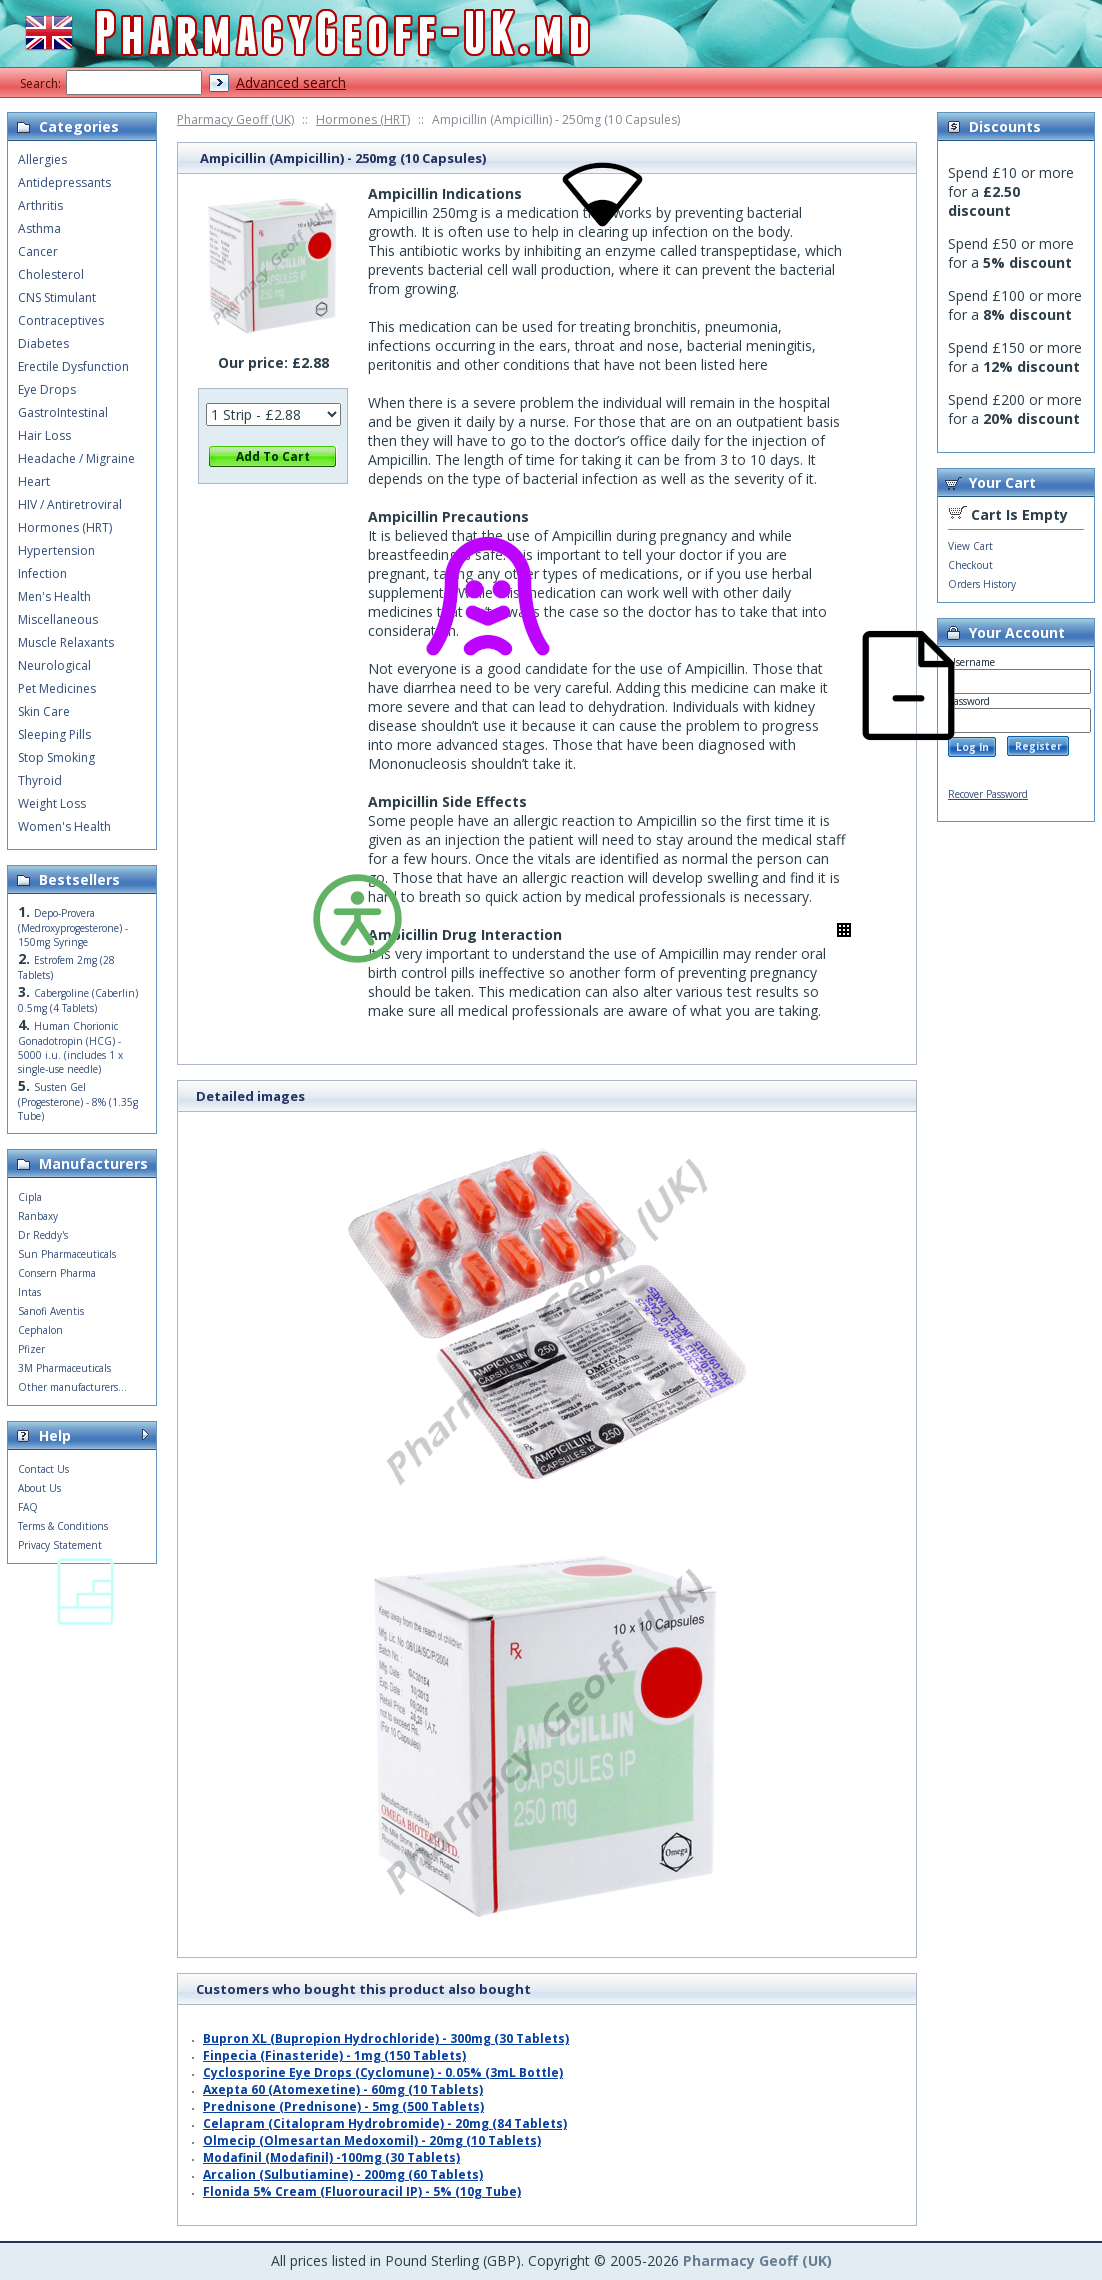  Describe the element at coordinates (602, 194) in the screenshot. I see `indicates weak wifi signal strength` at that location.